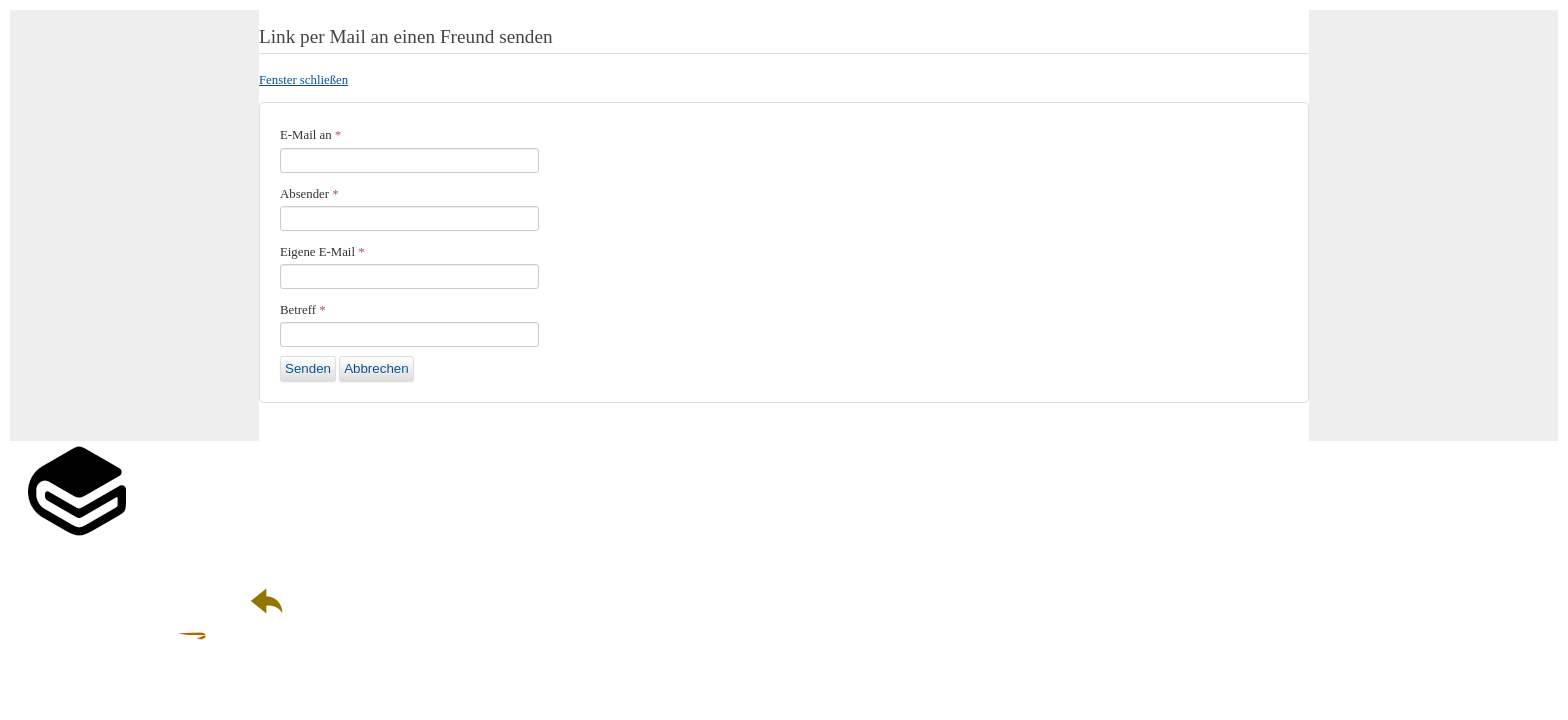  Describe the element at coordinates (192, 636) in the screenshot. I see `british airways app or website` at that location.